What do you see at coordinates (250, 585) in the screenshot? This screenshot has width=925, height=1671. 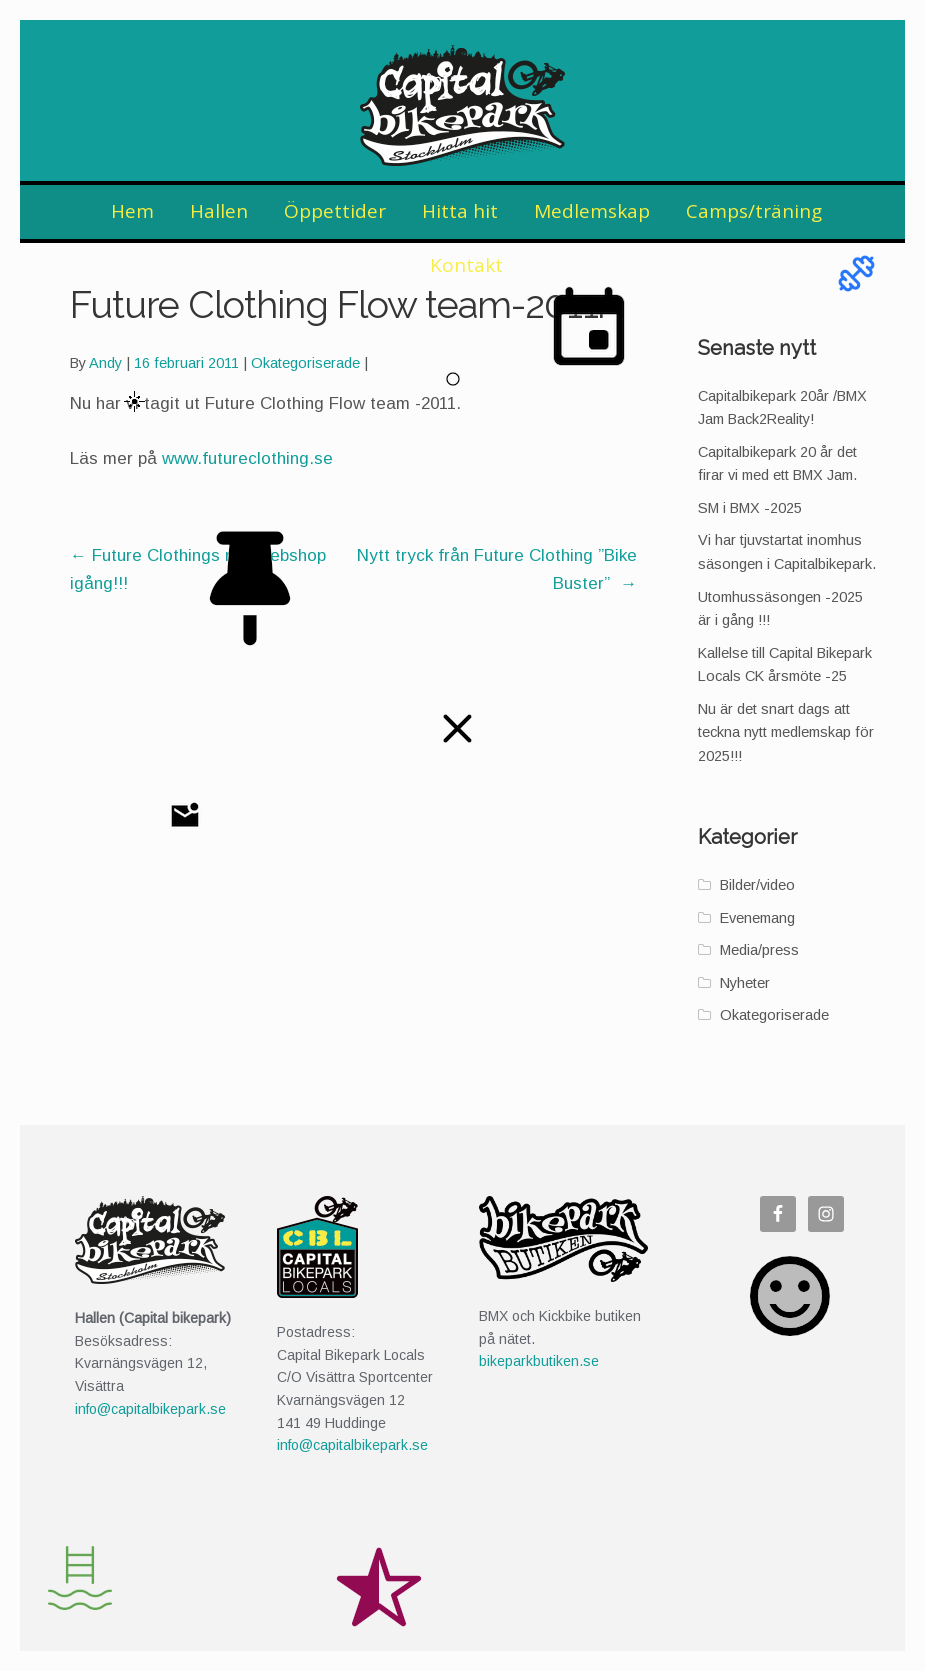 I see `pin an item to keep it visible` at bounding box center [250, 585].